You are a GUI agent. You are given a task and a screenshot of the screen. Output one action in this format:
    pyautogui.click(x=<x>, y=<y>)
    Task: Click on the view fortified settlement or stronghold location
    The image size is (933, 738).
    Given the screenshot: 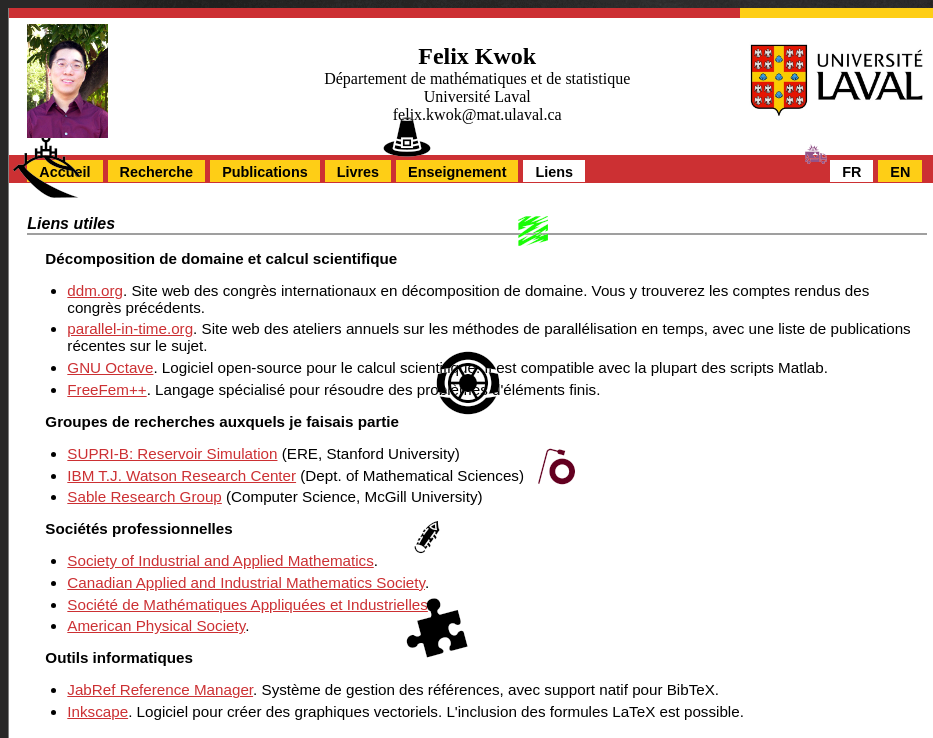 What is the action you would take?
    pyautogui.click(x=46, y=166)
    